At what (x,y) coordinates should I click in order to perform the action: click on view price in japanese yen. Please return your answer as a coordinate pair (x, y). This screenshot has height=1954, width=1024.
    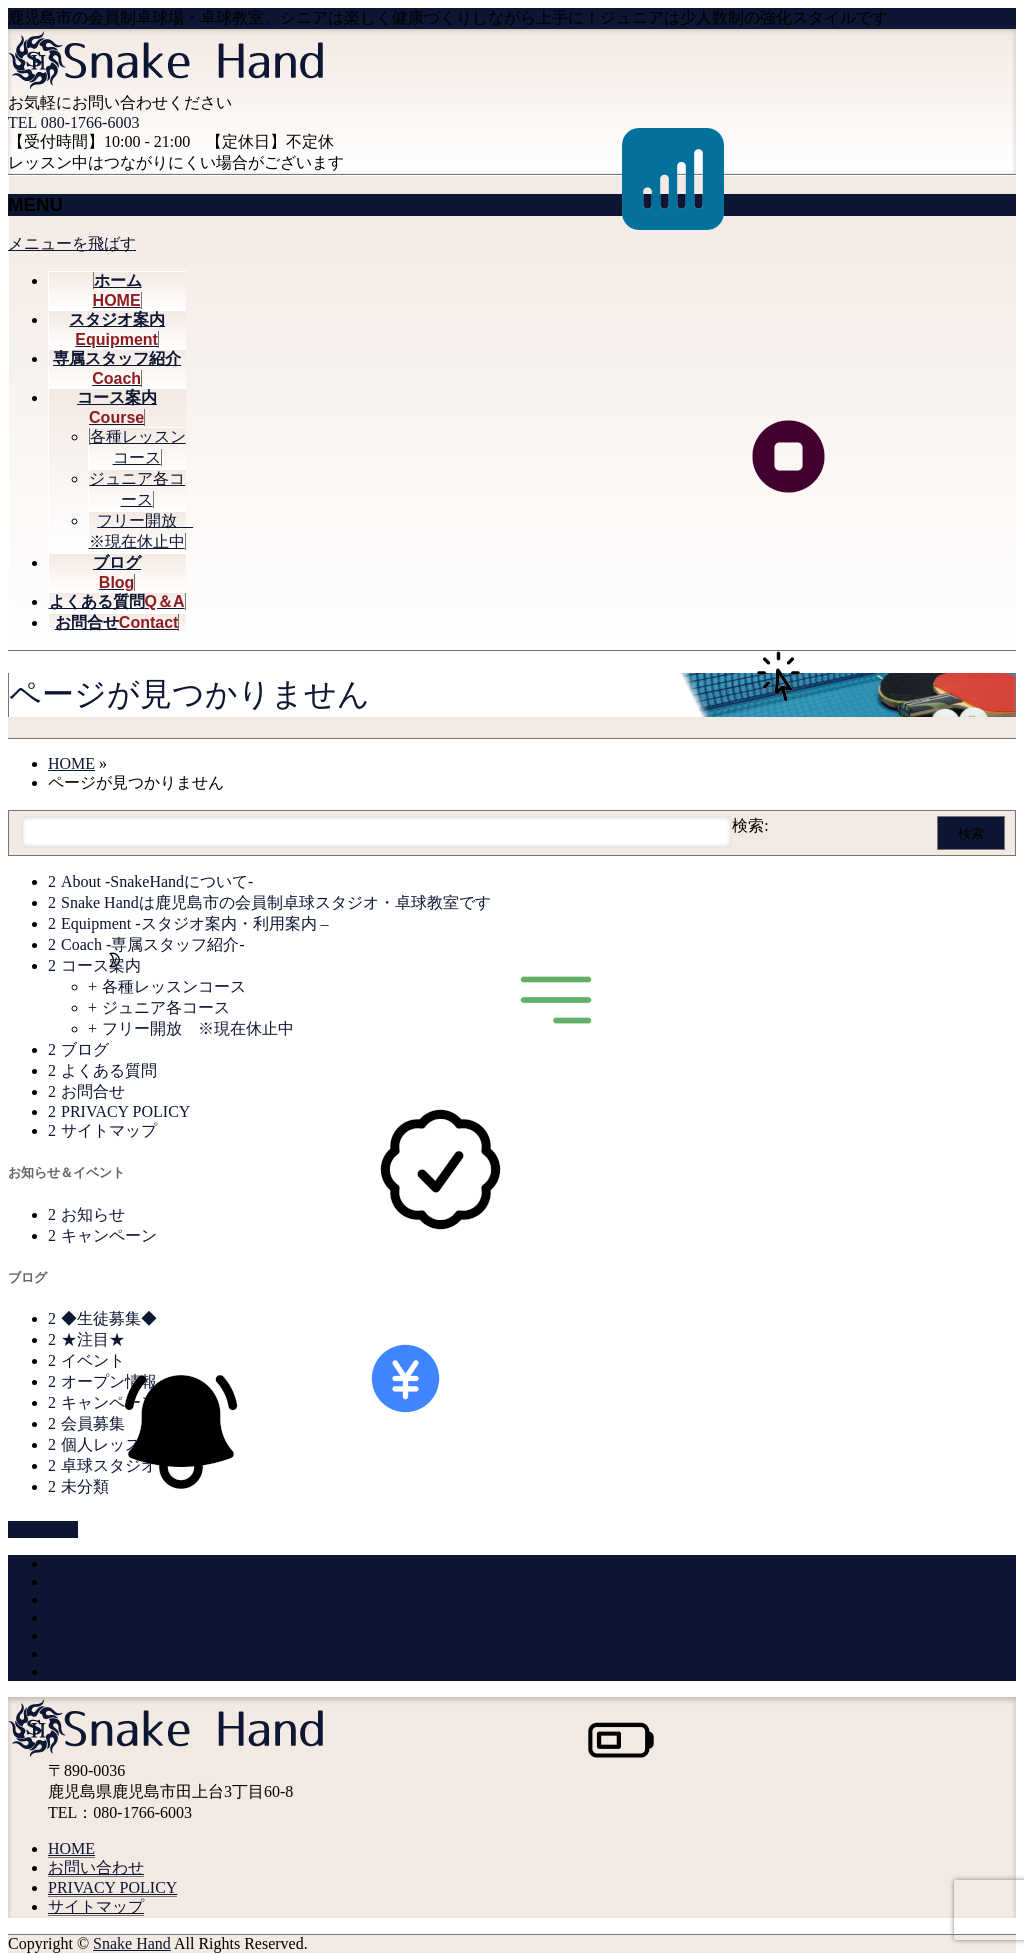
    Looking at the image, I should click on (405, 1378).